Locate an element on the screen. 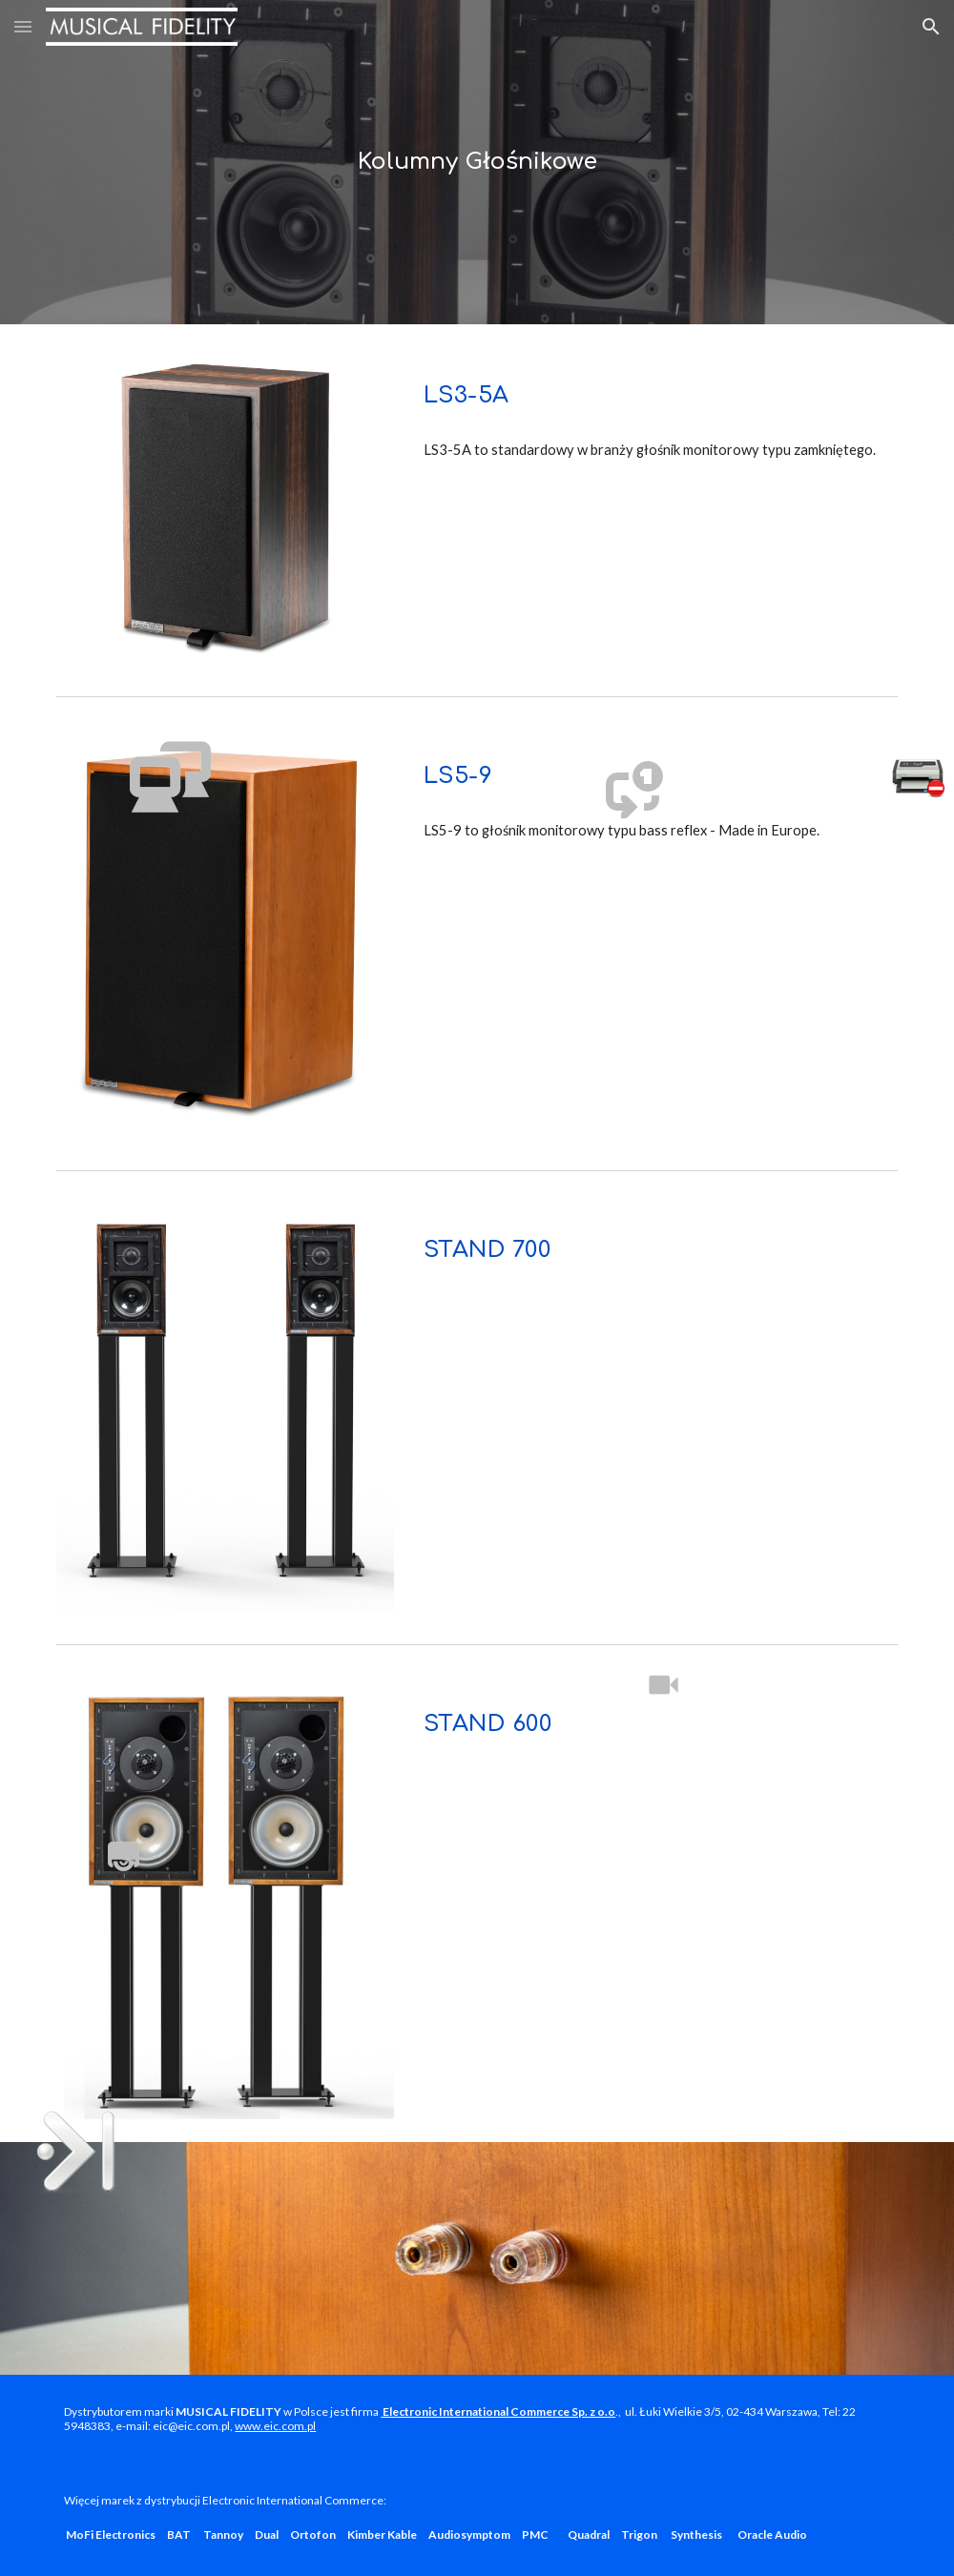 This screenshot has height=2576, width=954. access video files or library is located at coordinates (663, 1683).